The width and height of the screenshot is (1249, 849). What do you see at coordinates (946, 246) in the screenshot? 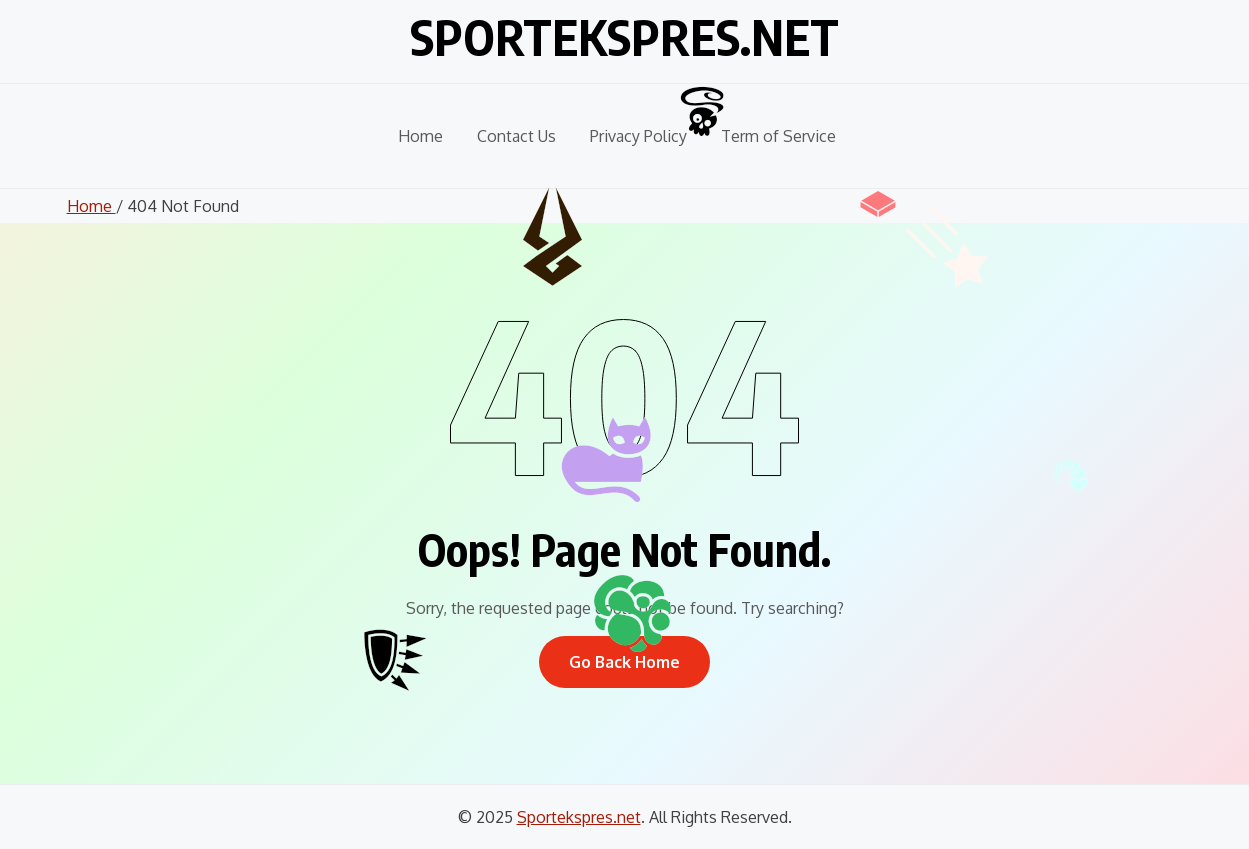
I see `indicates a shooting star event or animation` at bounding box center [946, 246].